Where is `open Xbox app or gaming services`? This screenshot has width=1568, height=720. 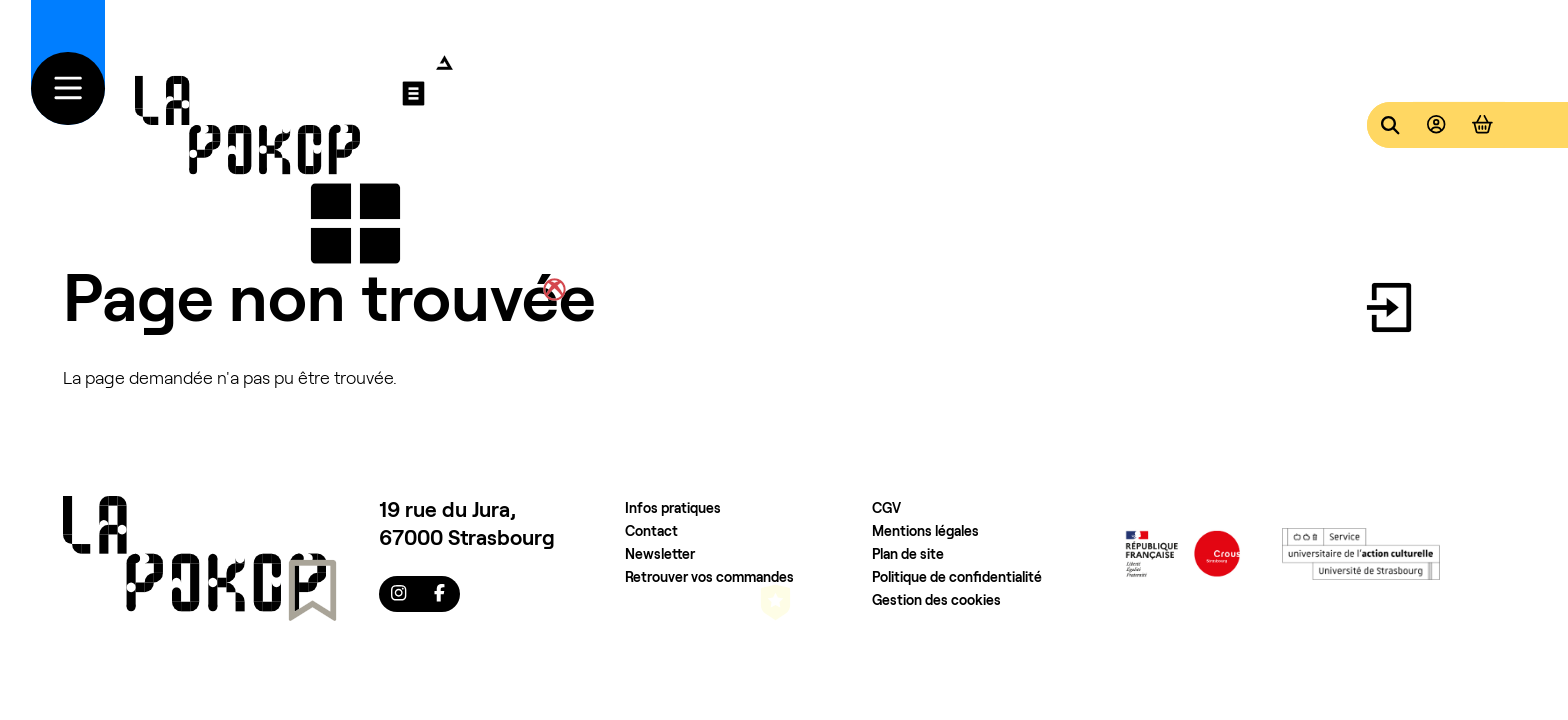
open Xbox app or gaming services is located at coordinates (554, 289).